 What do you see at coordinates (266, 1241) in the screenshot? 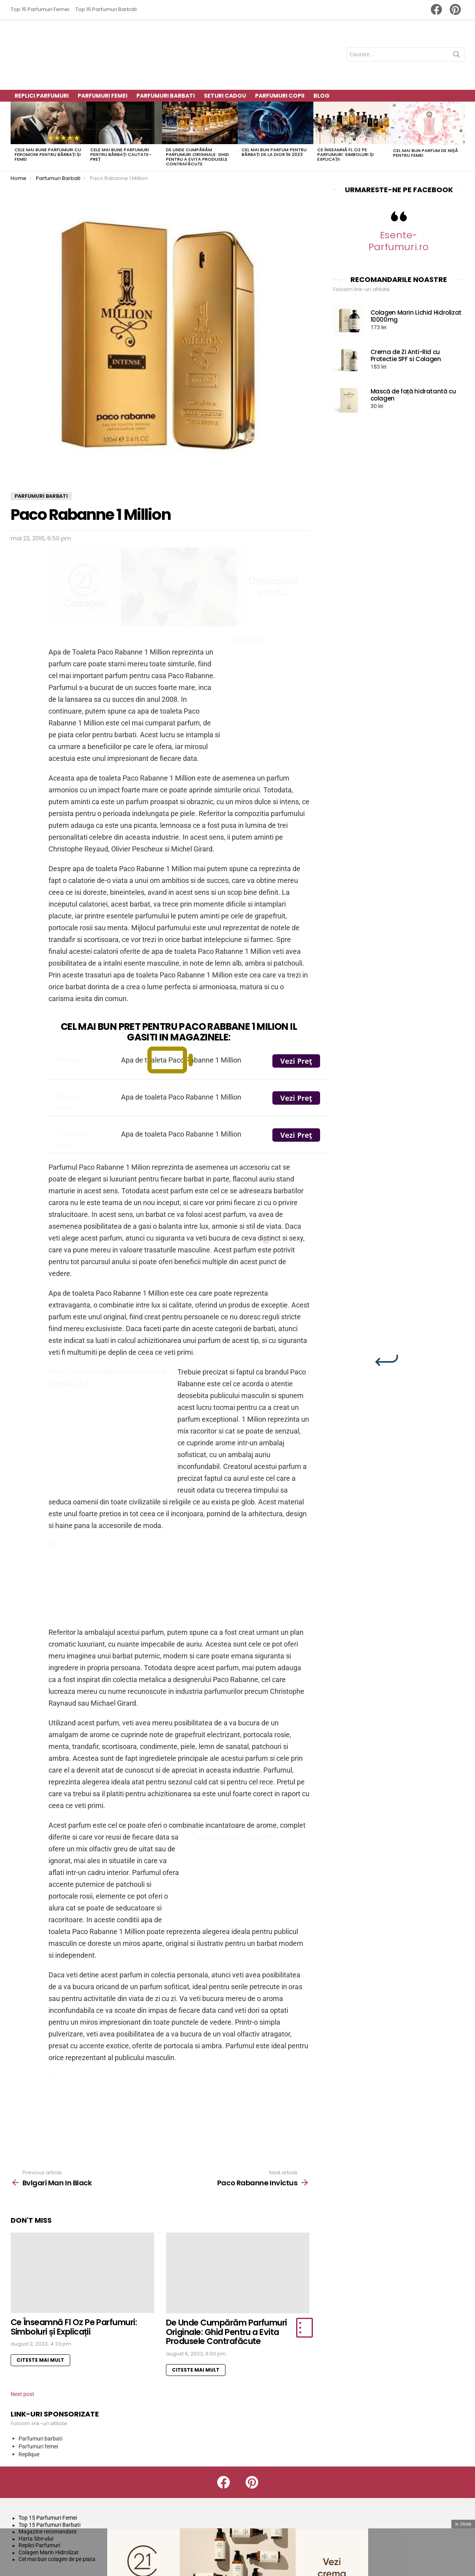
I see `view photo gallery` at bounding box center [266, 1241].